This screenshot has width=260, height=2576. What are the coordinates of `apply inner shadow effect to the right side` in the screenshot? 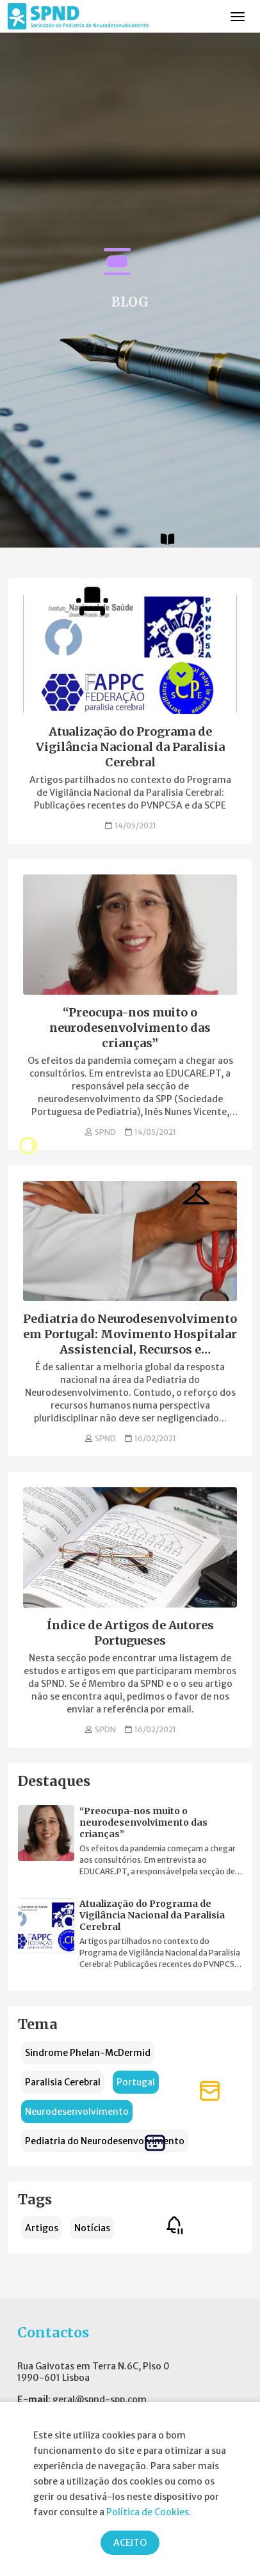 It's located at (28, 1146).